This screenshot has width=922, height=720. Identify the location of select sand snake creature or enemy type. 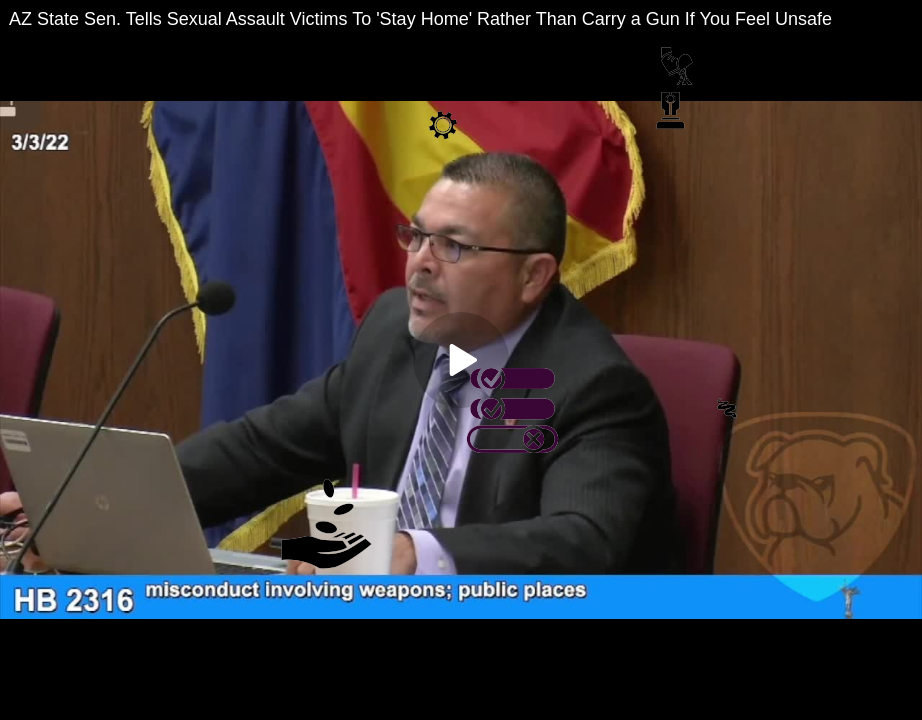
(727, 408).